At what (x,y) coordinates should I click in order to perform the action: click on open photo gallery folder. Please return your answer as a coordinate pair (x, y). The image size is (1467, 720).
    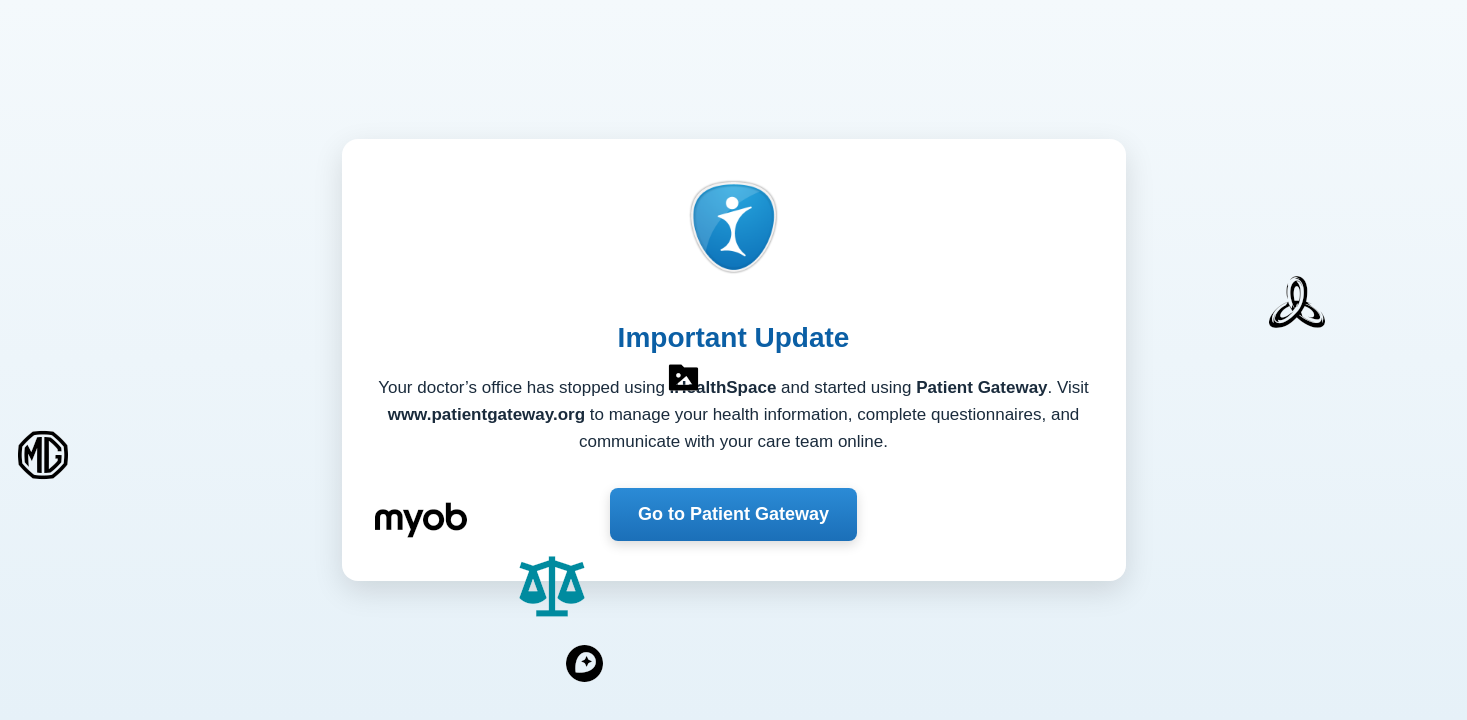
    Looking at the image, I should click on (683, 377).